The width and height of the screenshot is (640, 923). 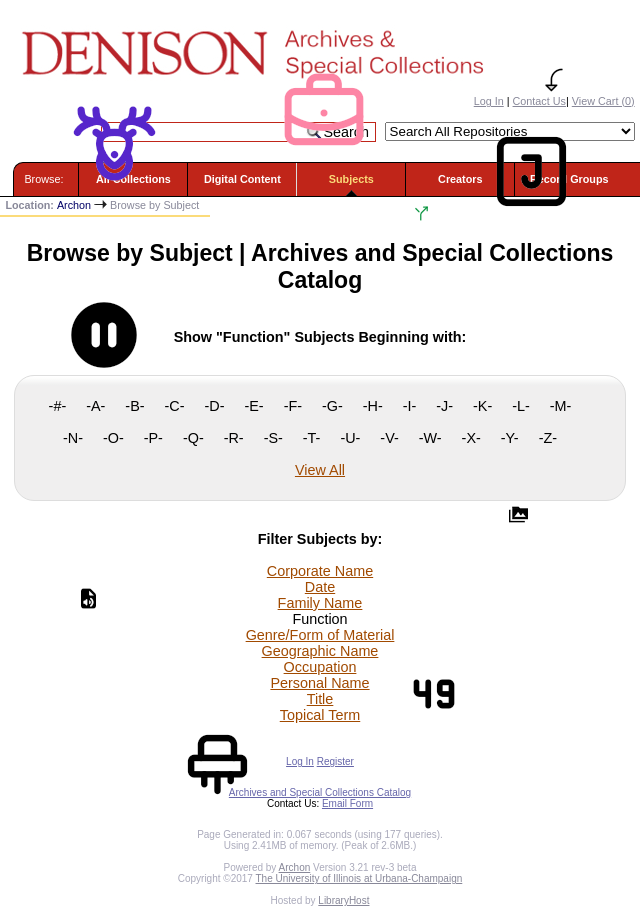 What do you see at coordinates (518, 514) in the screenshot?
I see `access photo and video library` at bounding box center [518, 514].